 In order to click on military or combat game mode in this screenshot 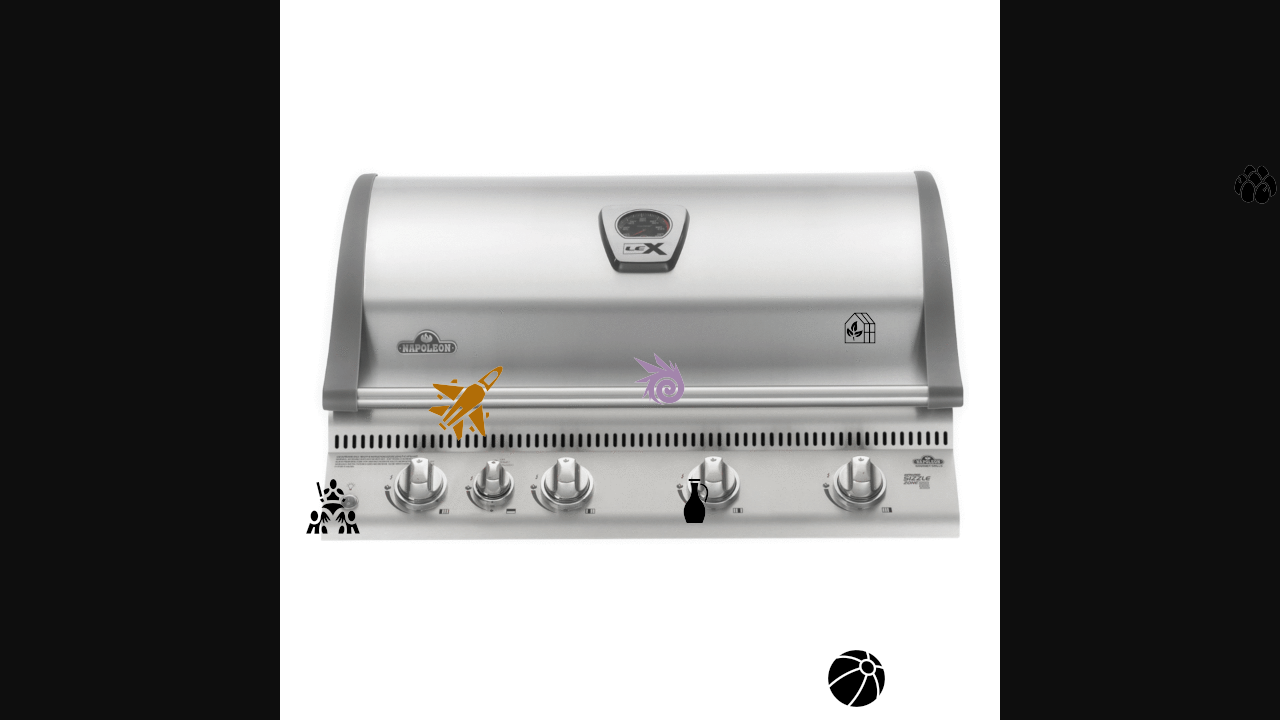, I will do `click(465, 403)`.